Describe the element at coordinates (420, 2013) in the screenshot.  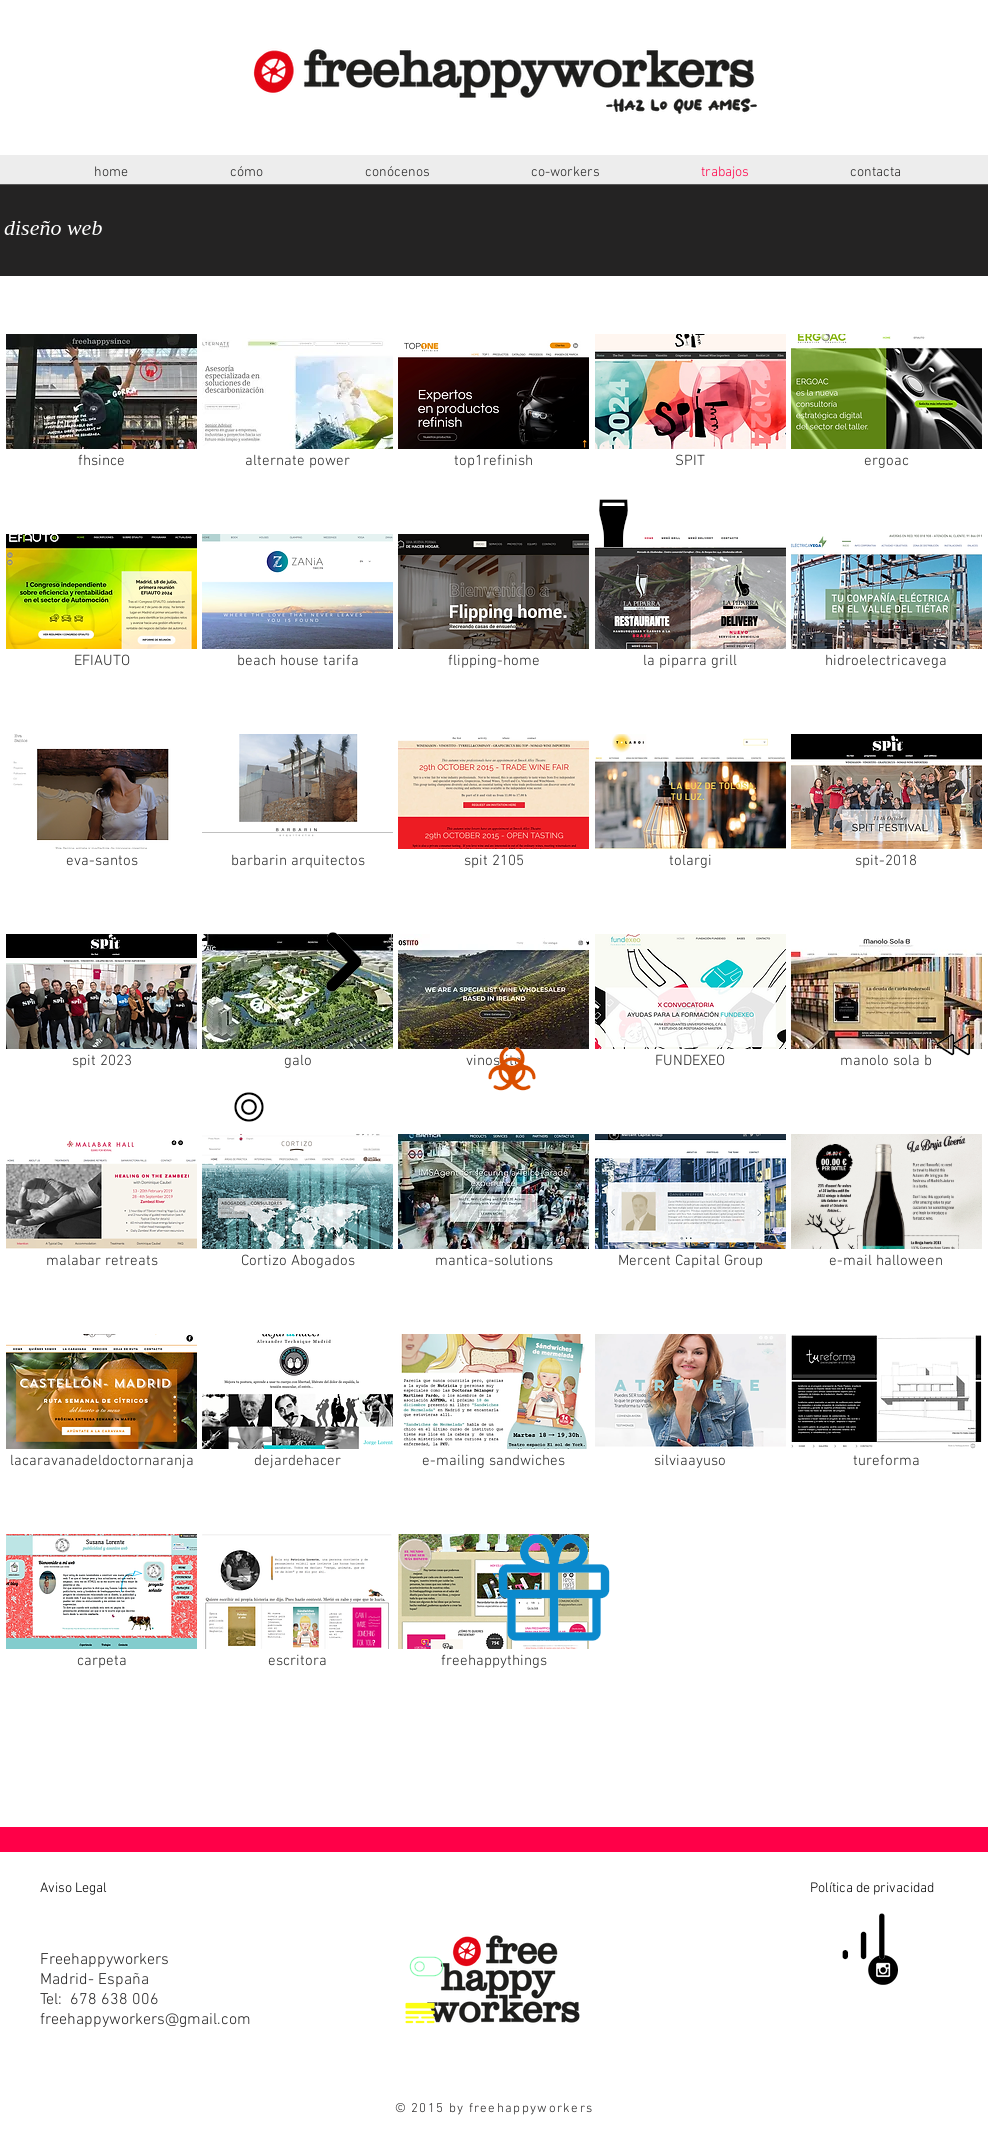
I see `adjust gradient or color fill settings` at that location.